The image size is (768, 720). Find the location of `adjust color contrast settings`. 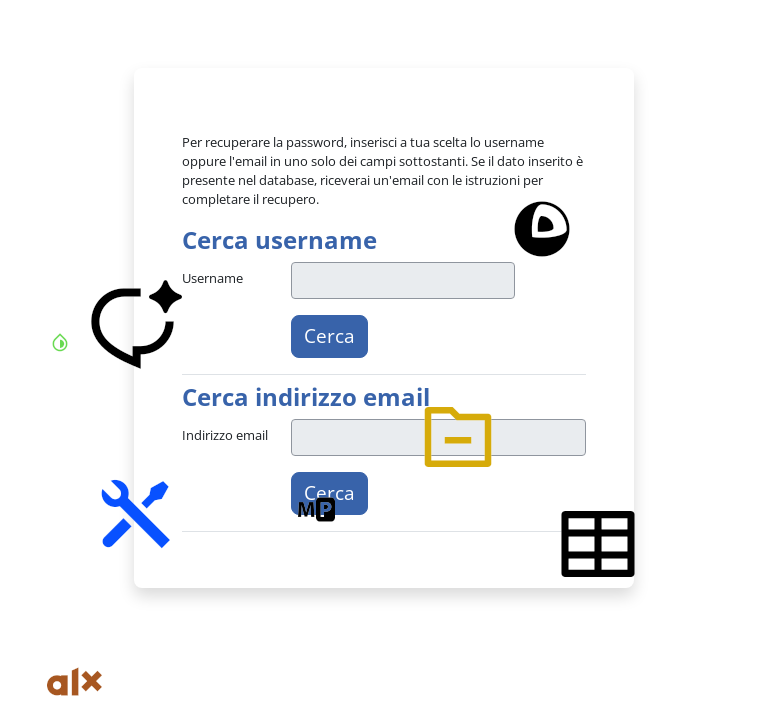

adjust color contrast settings is located at coordinates (60, 343).